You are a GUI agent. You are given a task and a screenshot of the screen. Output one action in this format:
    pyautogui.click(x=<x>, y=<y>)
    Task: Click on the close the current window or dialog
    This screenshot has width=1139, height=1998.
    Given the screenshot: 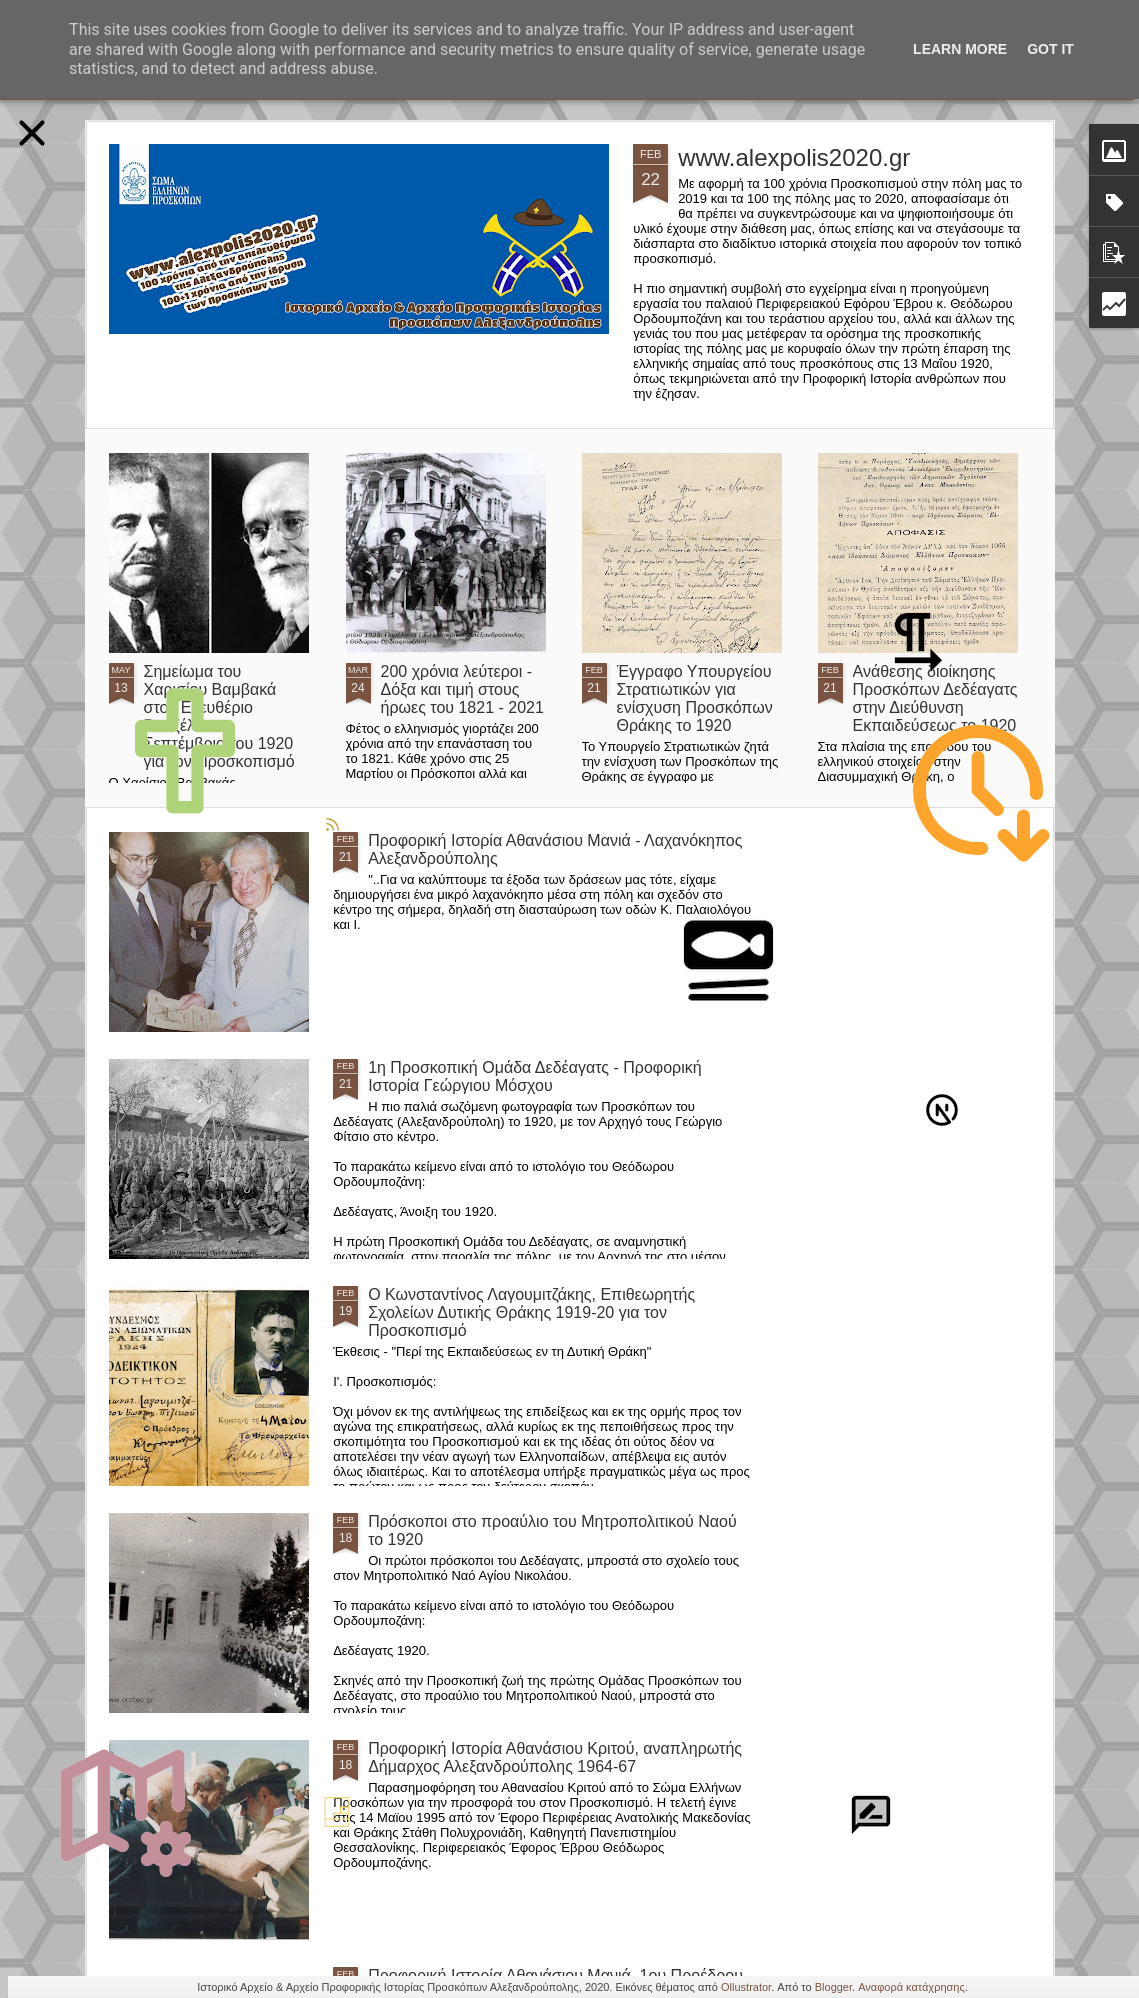 What is the action you would take?
    pyautogui.click(x=32, y=133)
    